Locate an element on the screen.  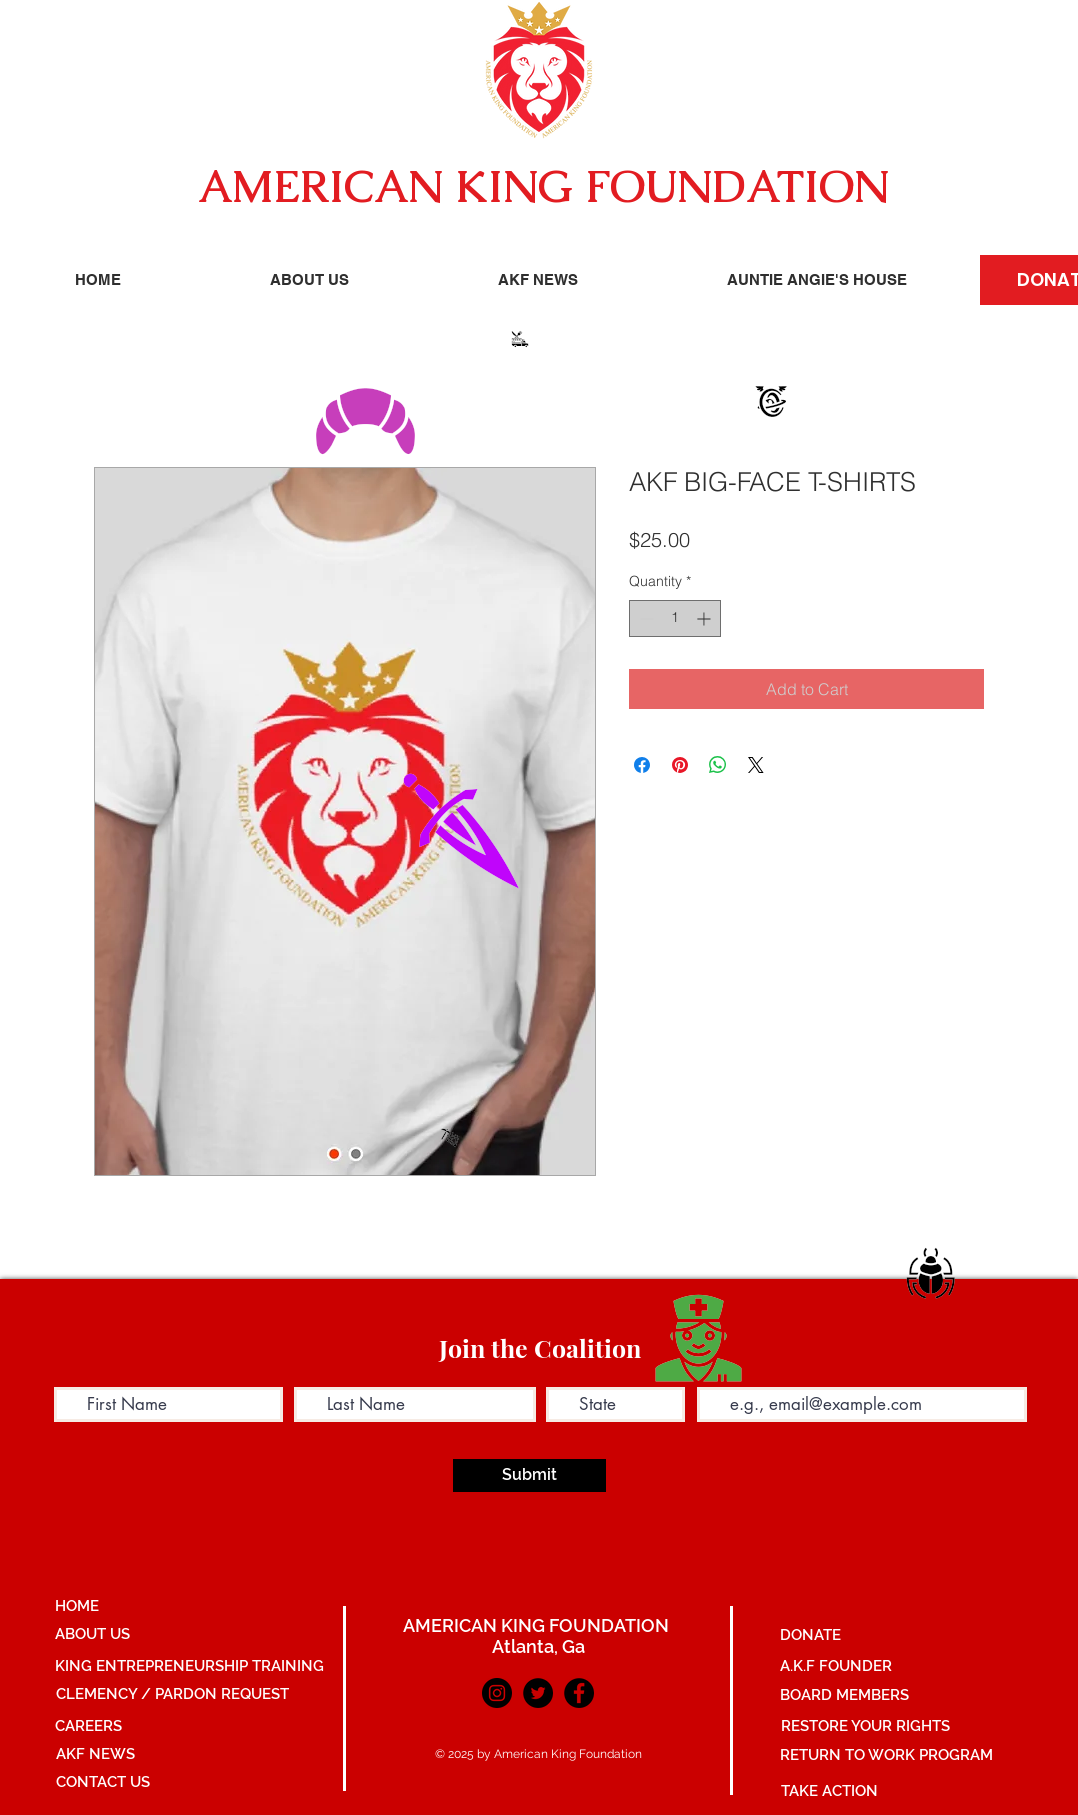
select an ophanim character or creature type is located at coordinates (771, 401).